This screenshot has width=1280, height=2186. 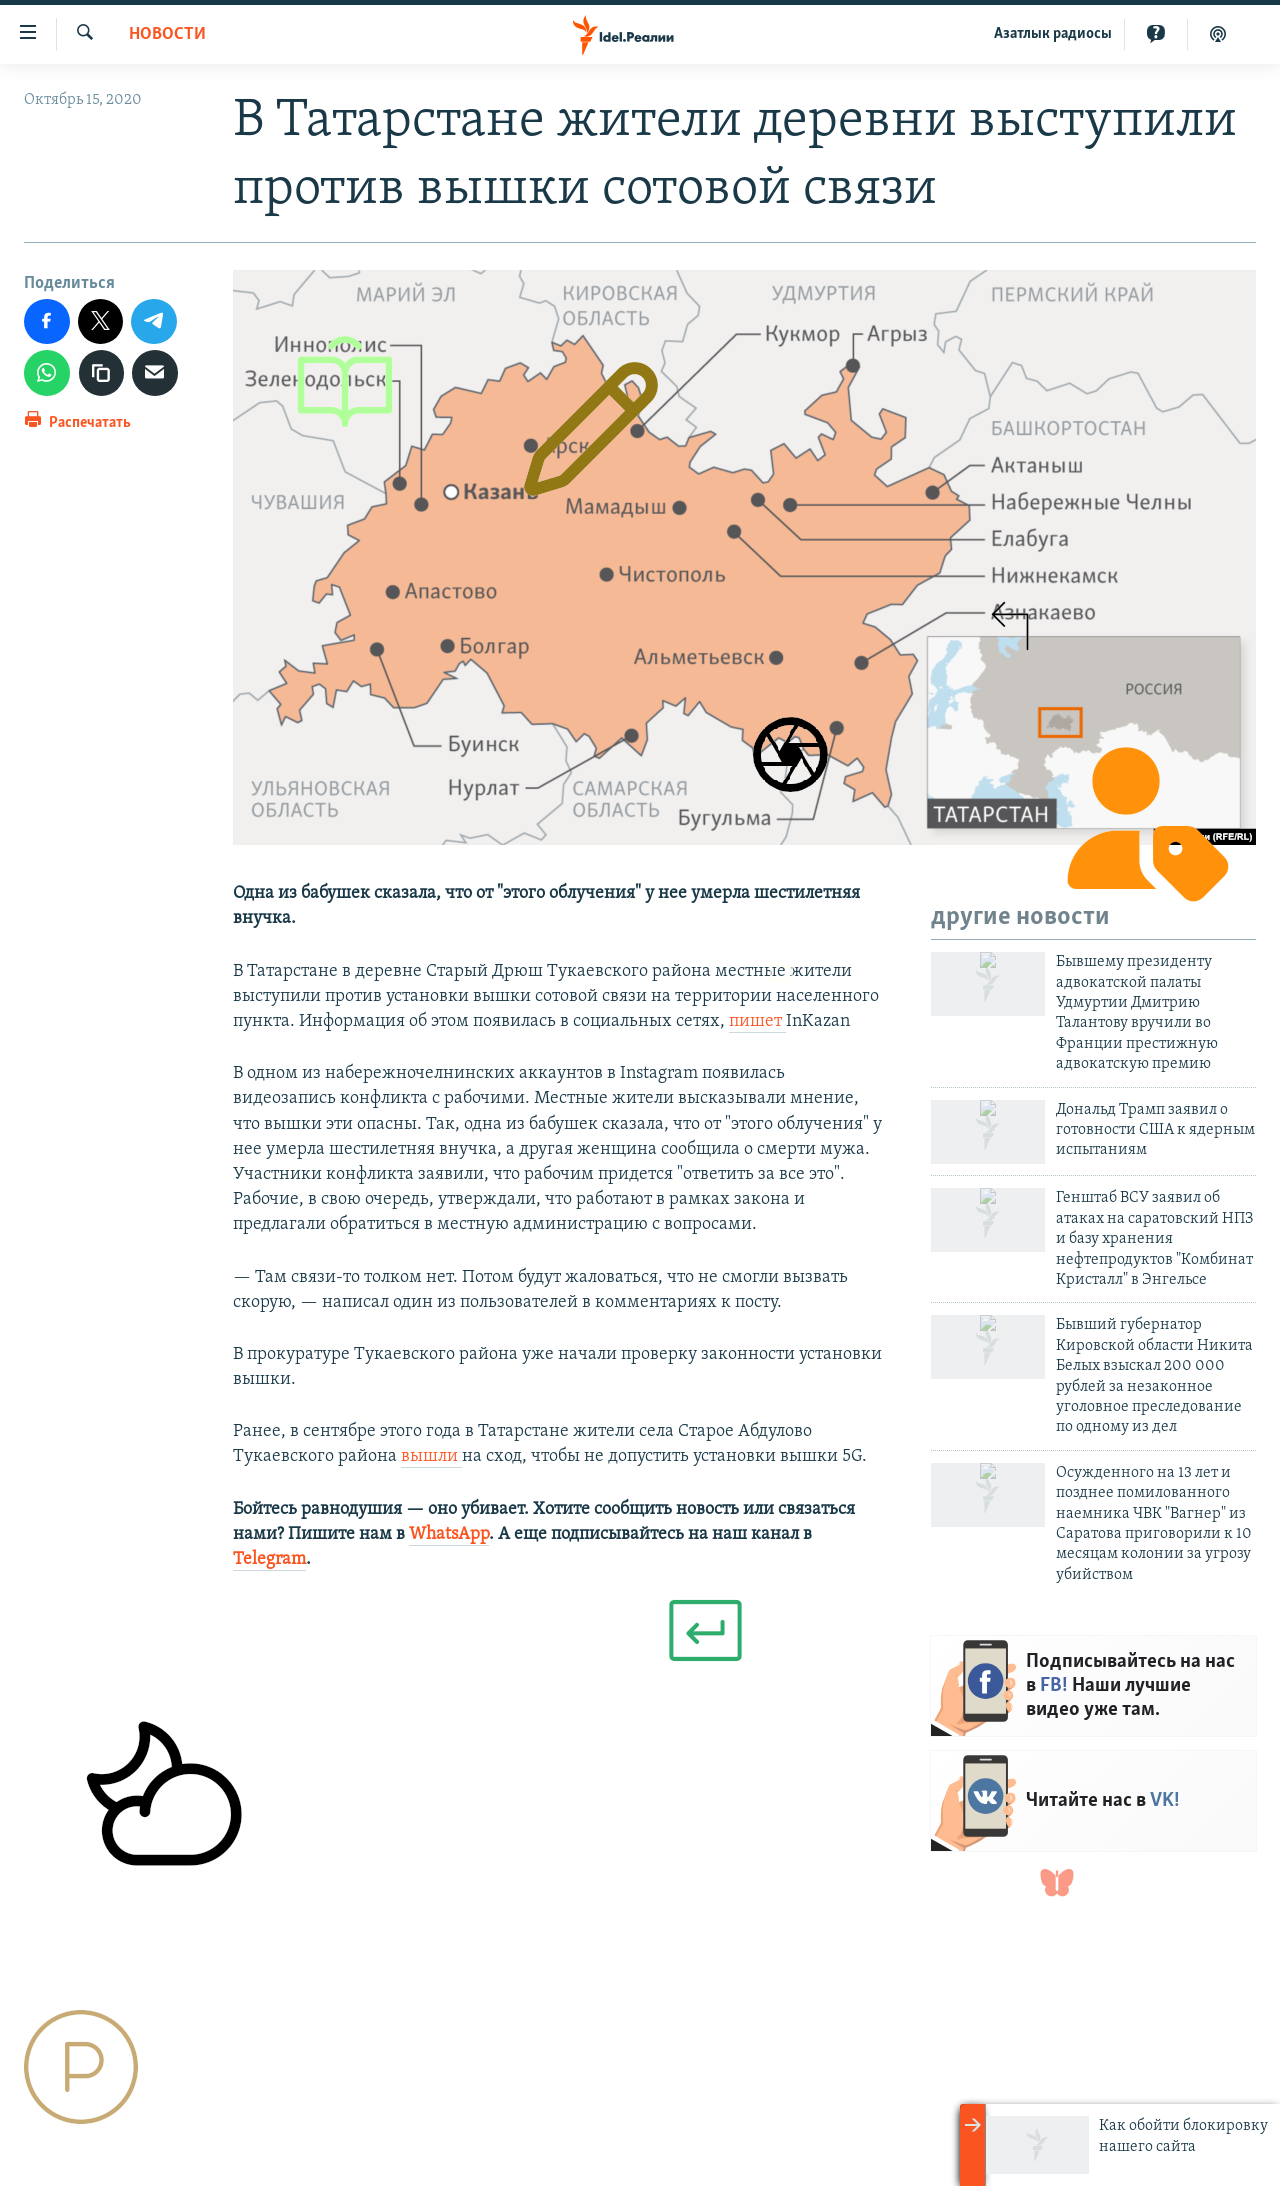 What do you see at coordinates (81, 2067) in the screenshot?
I see `parking availability or location indicator` at bounding box center [81, 2067].